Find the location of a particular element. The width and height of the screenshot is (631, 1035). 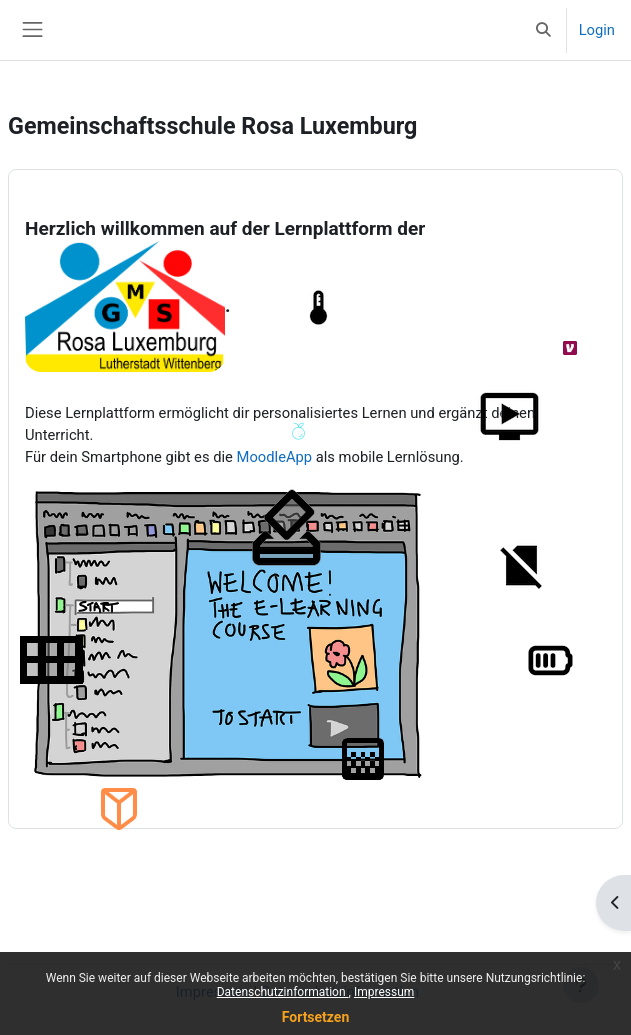

switch to grid view layout is located at coordinates (49, 661).